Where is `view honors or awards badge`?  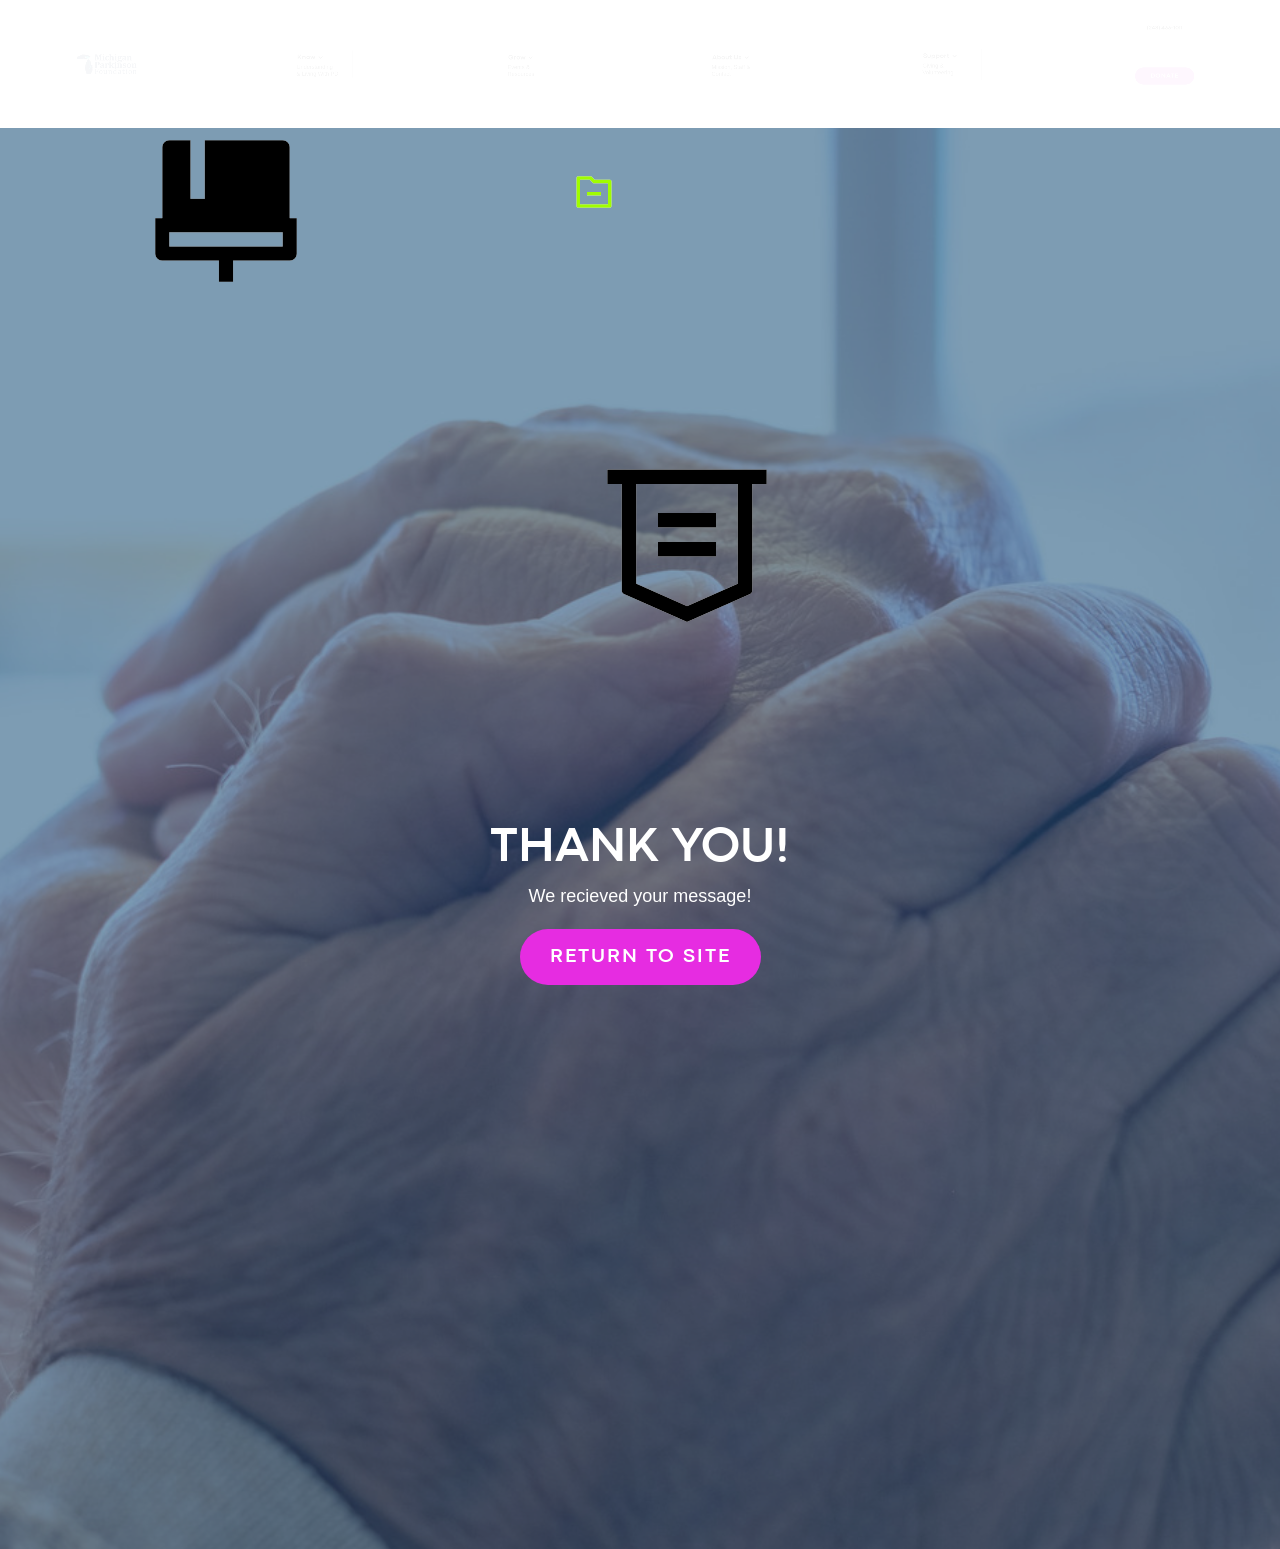 view honors or awards badge is located at coordinates (687, 542).